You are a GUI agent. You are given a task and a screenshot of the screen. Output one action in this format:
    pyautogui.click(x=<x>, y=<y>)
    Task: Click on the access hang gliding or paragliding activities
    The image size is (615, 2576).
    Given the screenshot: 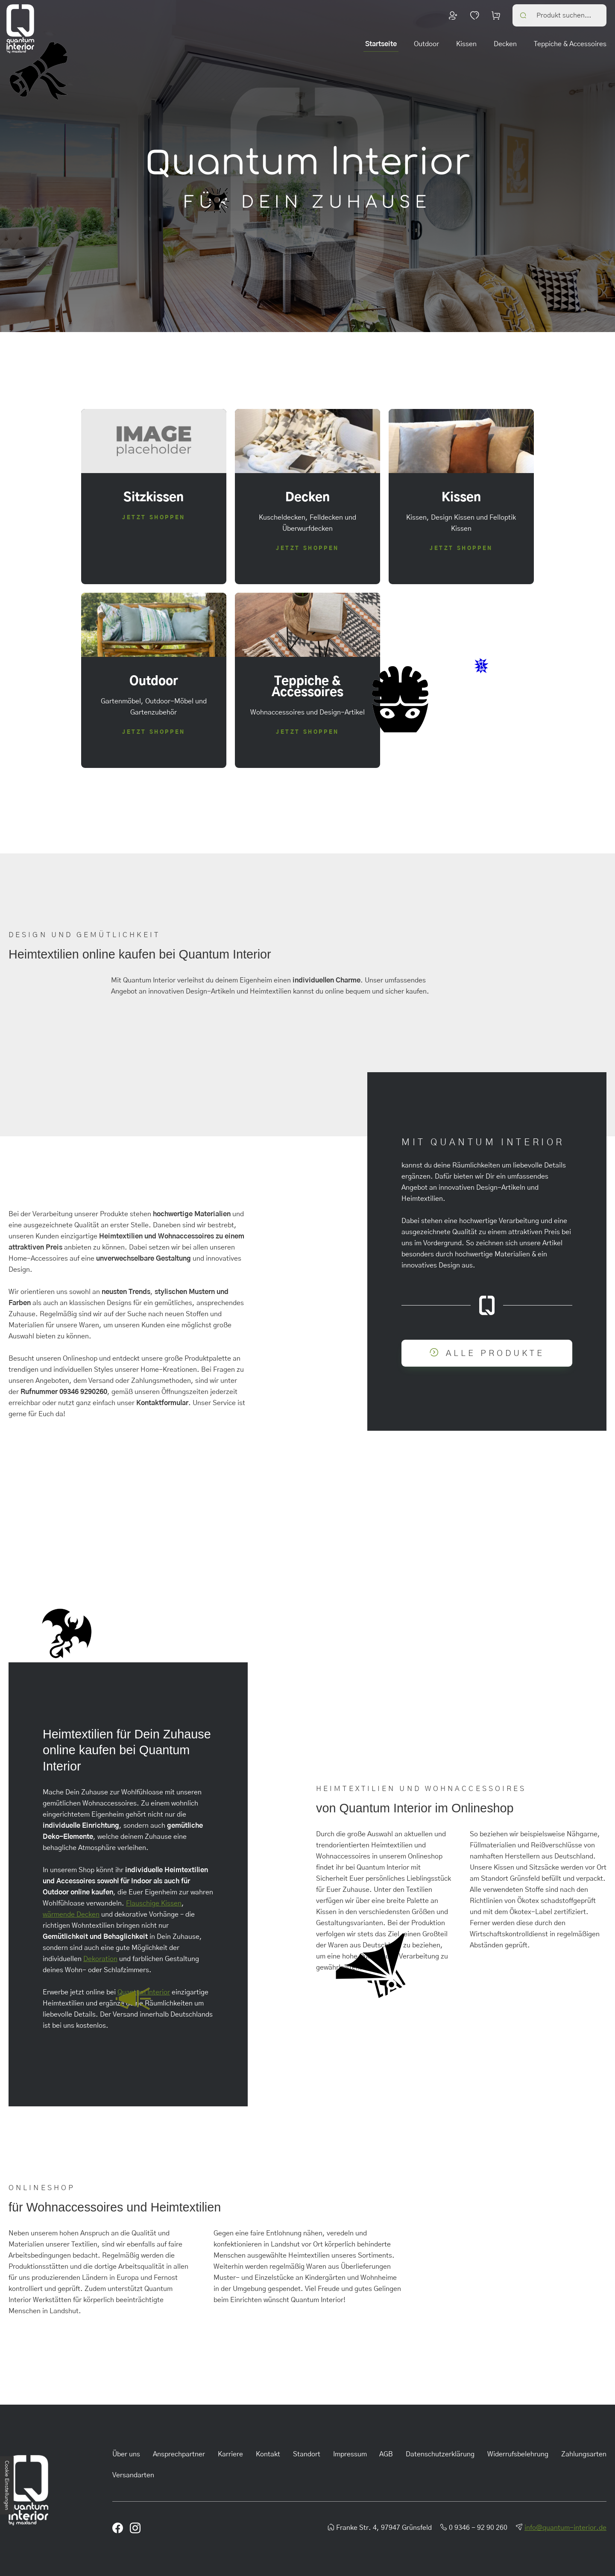 What is the action you would take?
    pyautogui.click(x=371, y=1966)
    